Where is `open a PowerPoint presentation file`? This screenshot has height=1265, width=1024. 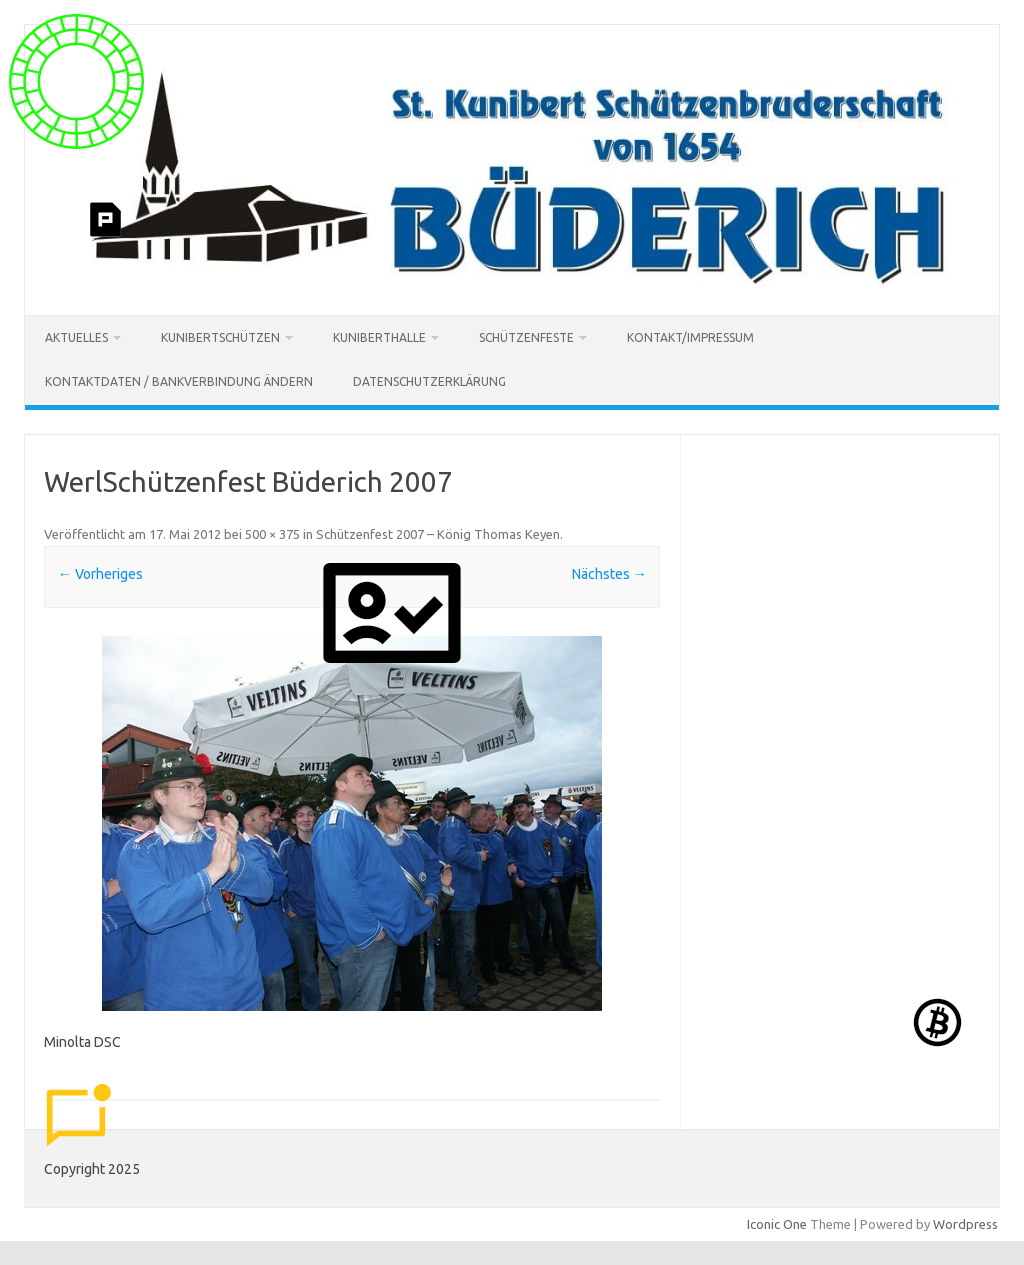
open a PowerPoint presentation file is located at coordinates (105, 219).